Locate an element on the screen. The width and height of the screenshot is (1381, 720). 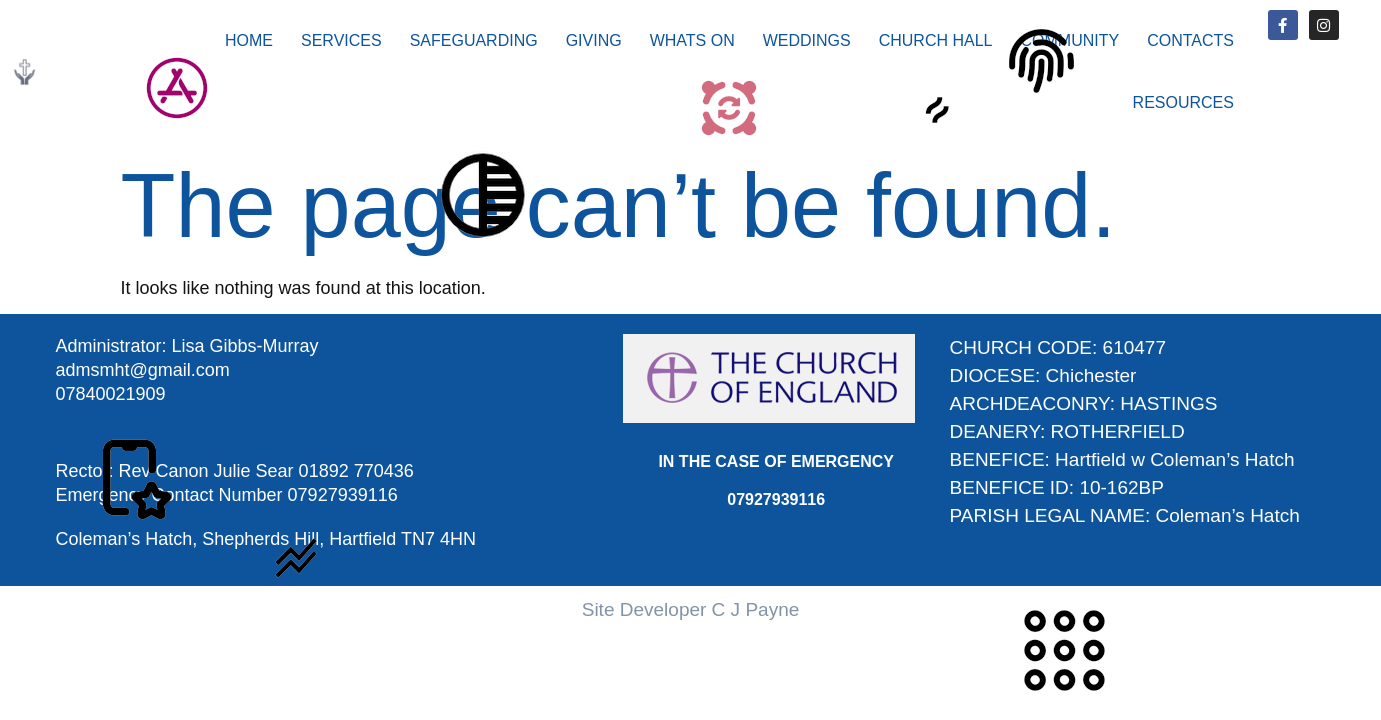
open the app drawer or menu is located at coordinates (1064, 650).